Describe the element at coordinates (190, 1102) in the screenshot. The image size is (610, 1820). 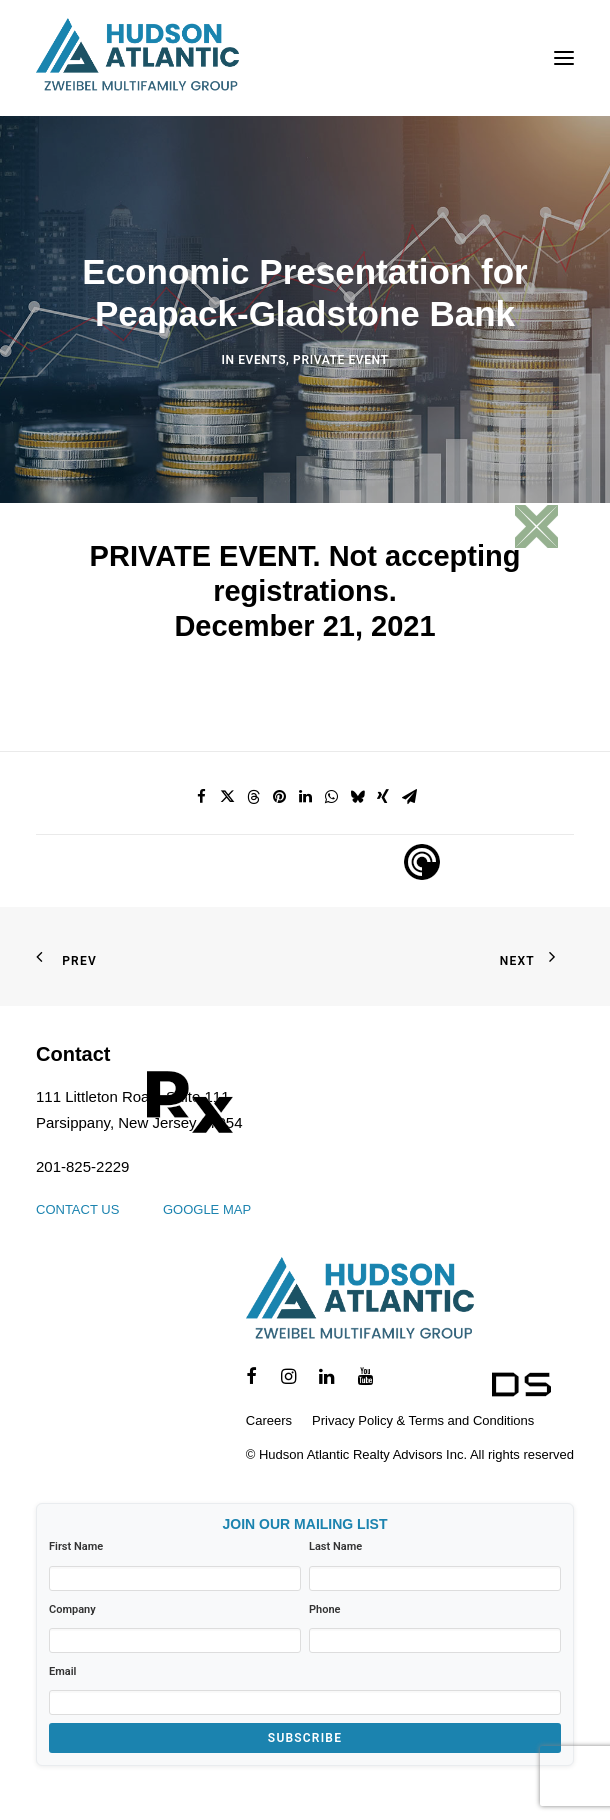
I see `open Reactive Resume app` at that location.